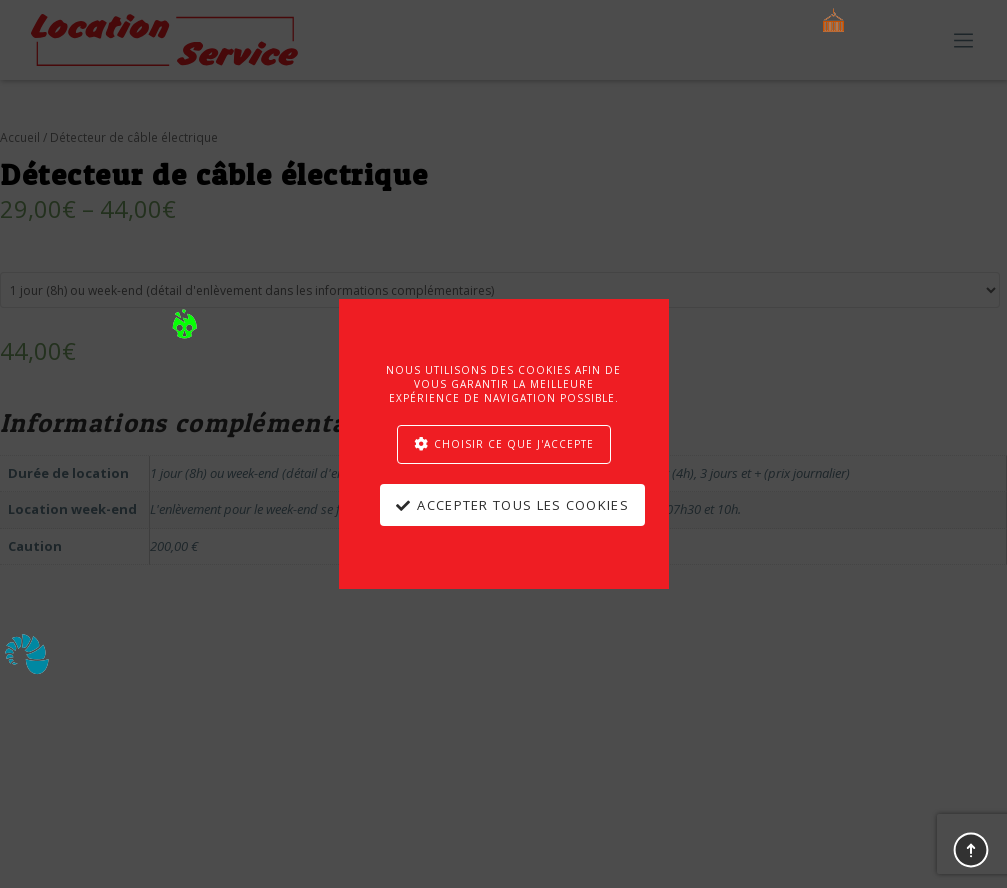 The width and height of the screenshot is (1007, 888). What do you see at coordinates (26, 654) in the screenshot?
I see `access cooking or food preparation menu` at bounding box center [26, 654].